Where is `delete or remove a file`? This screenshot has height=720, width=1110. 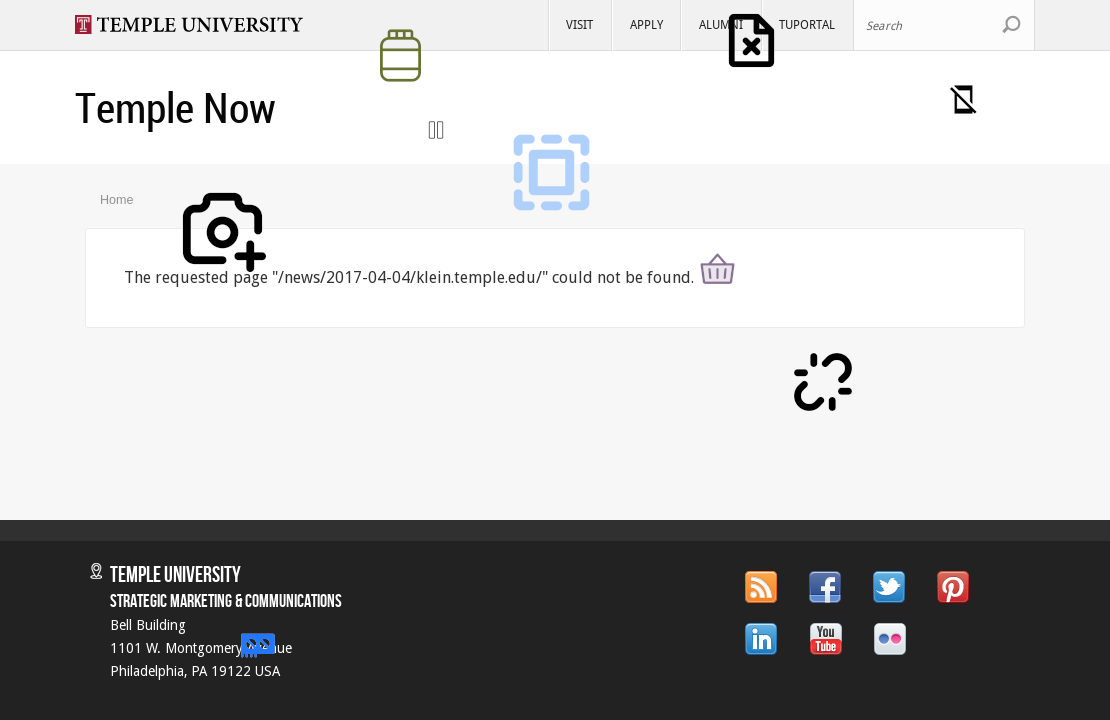 delete or remove a file is located at coordinates (751, 40).